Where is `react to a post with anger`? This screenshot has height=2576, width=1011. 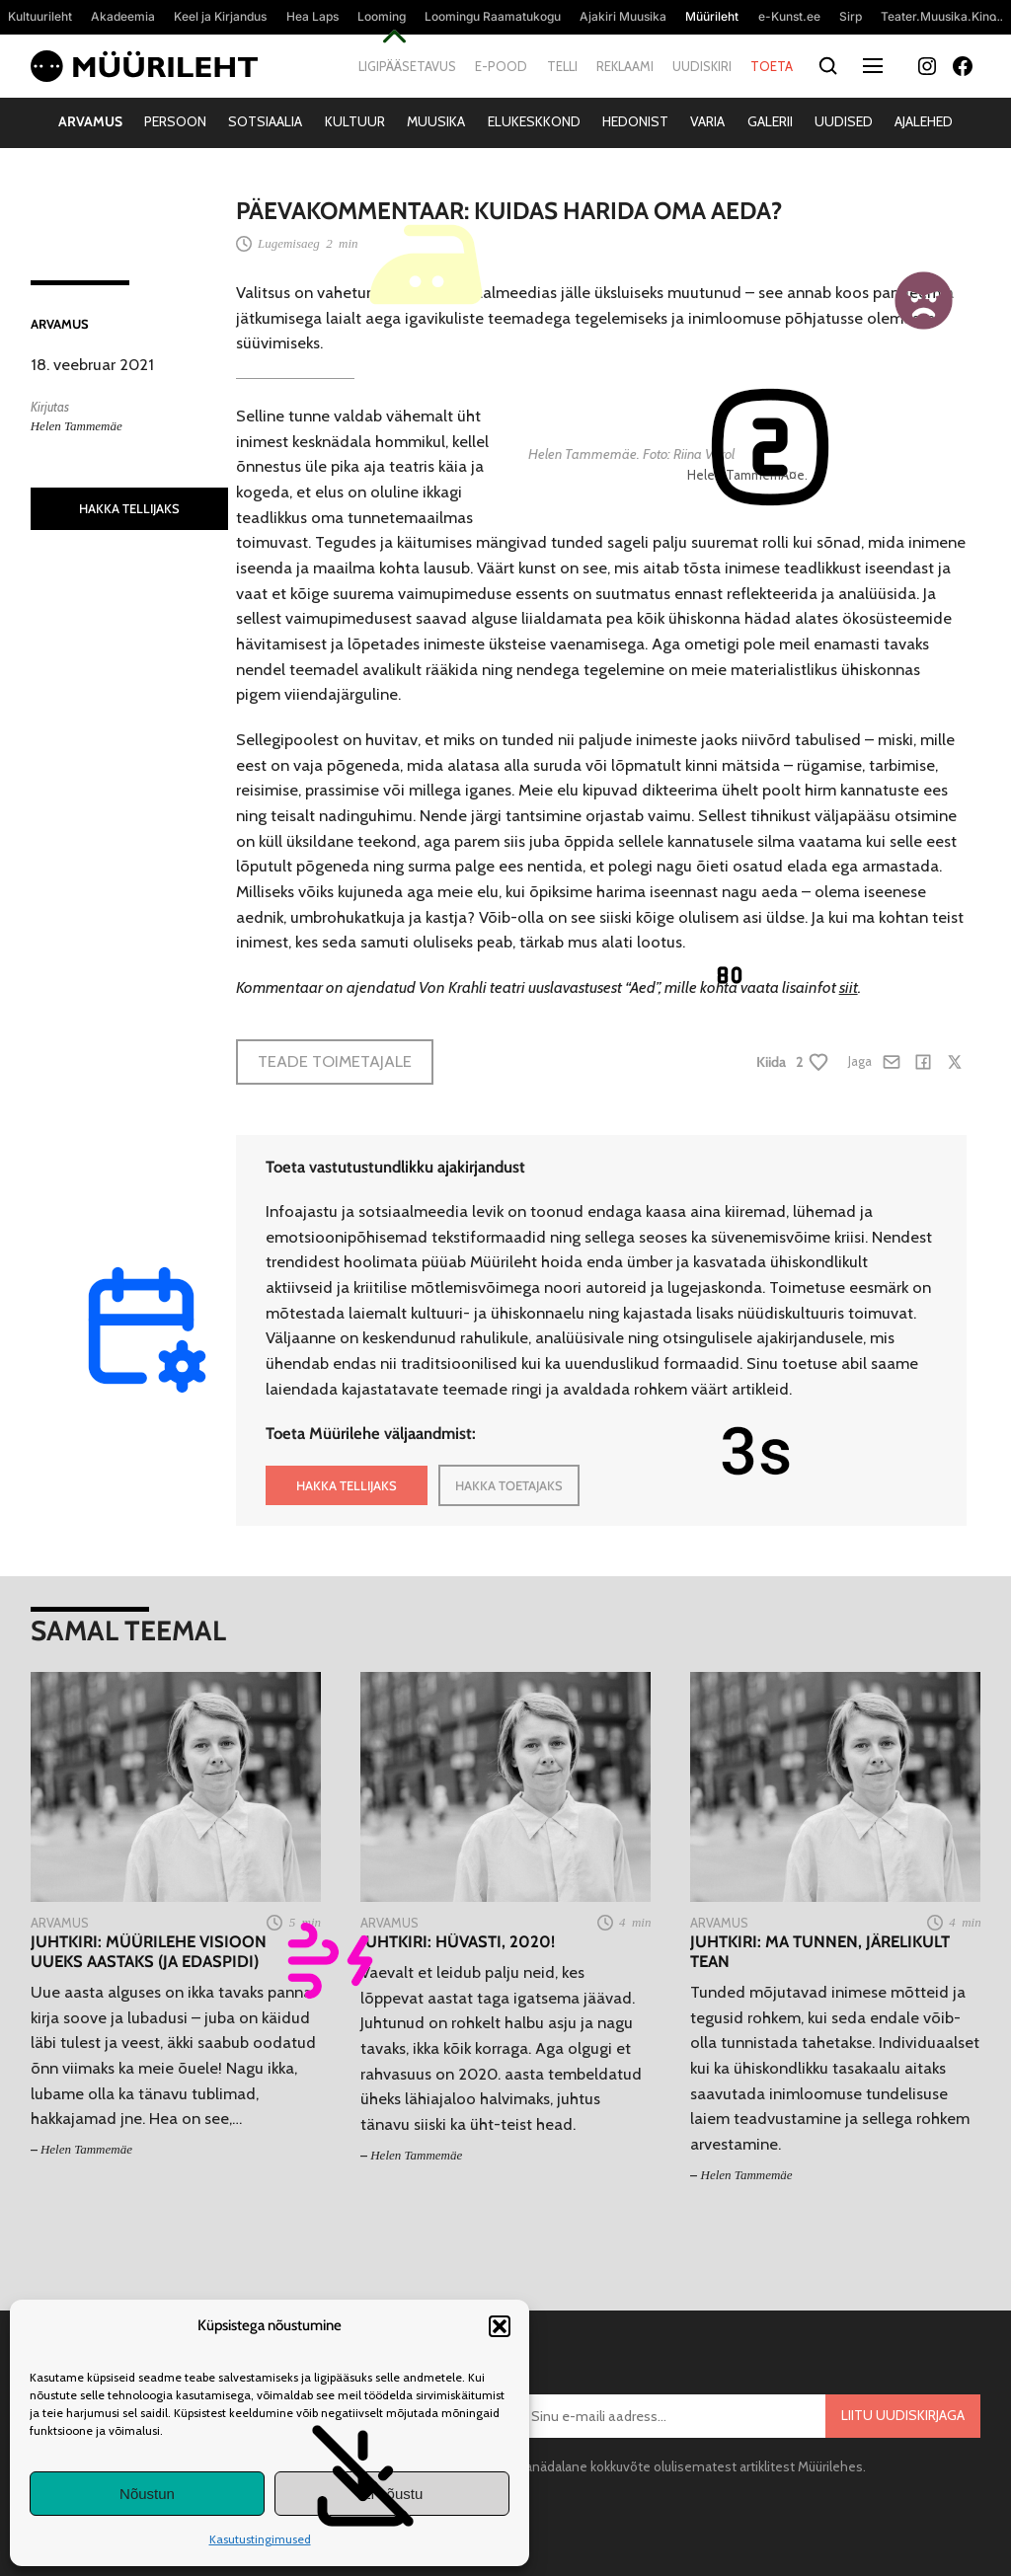 react to a post with anger is located at coordinates (923, 300).